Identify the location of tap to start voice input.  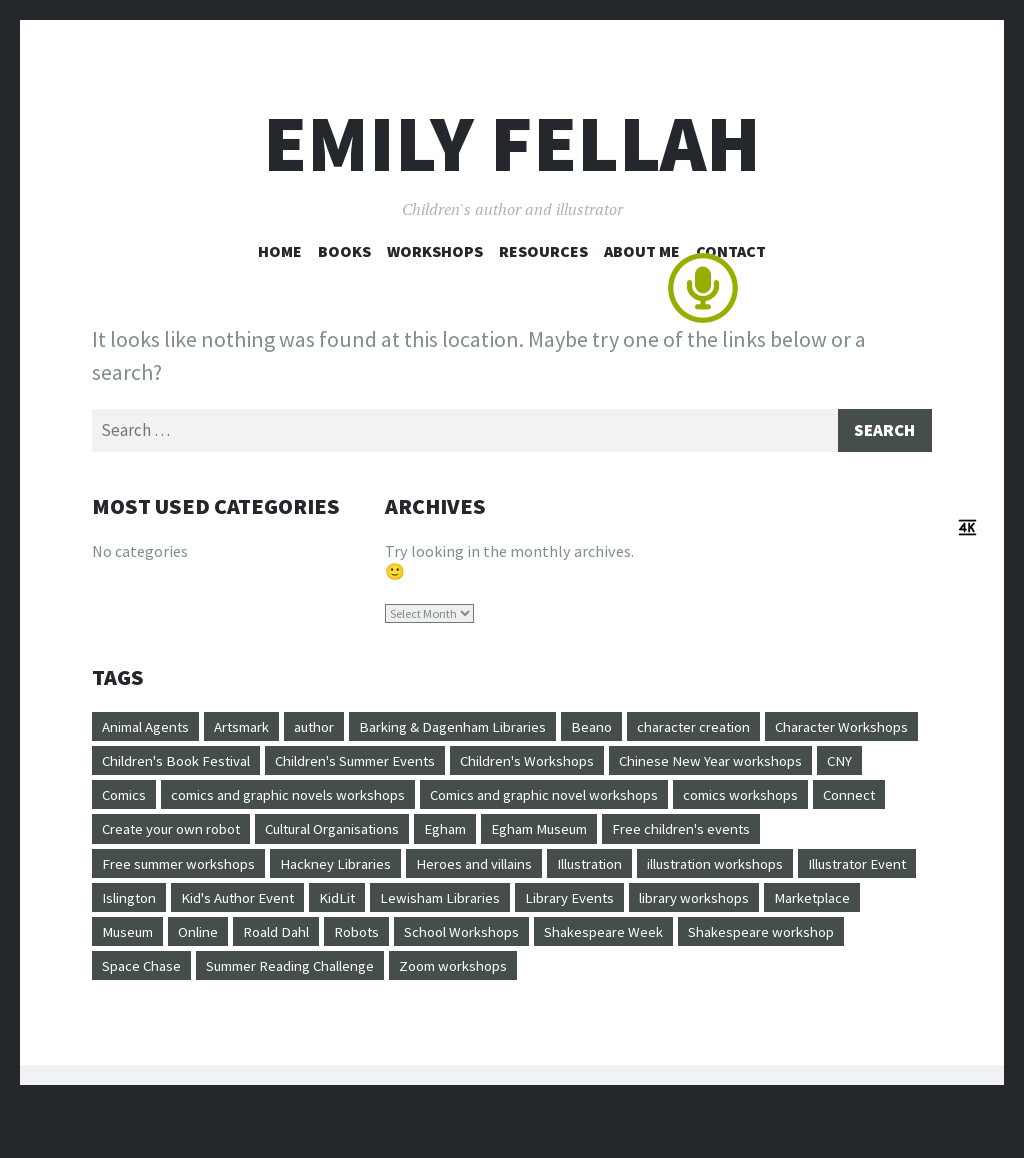
(703, 288).